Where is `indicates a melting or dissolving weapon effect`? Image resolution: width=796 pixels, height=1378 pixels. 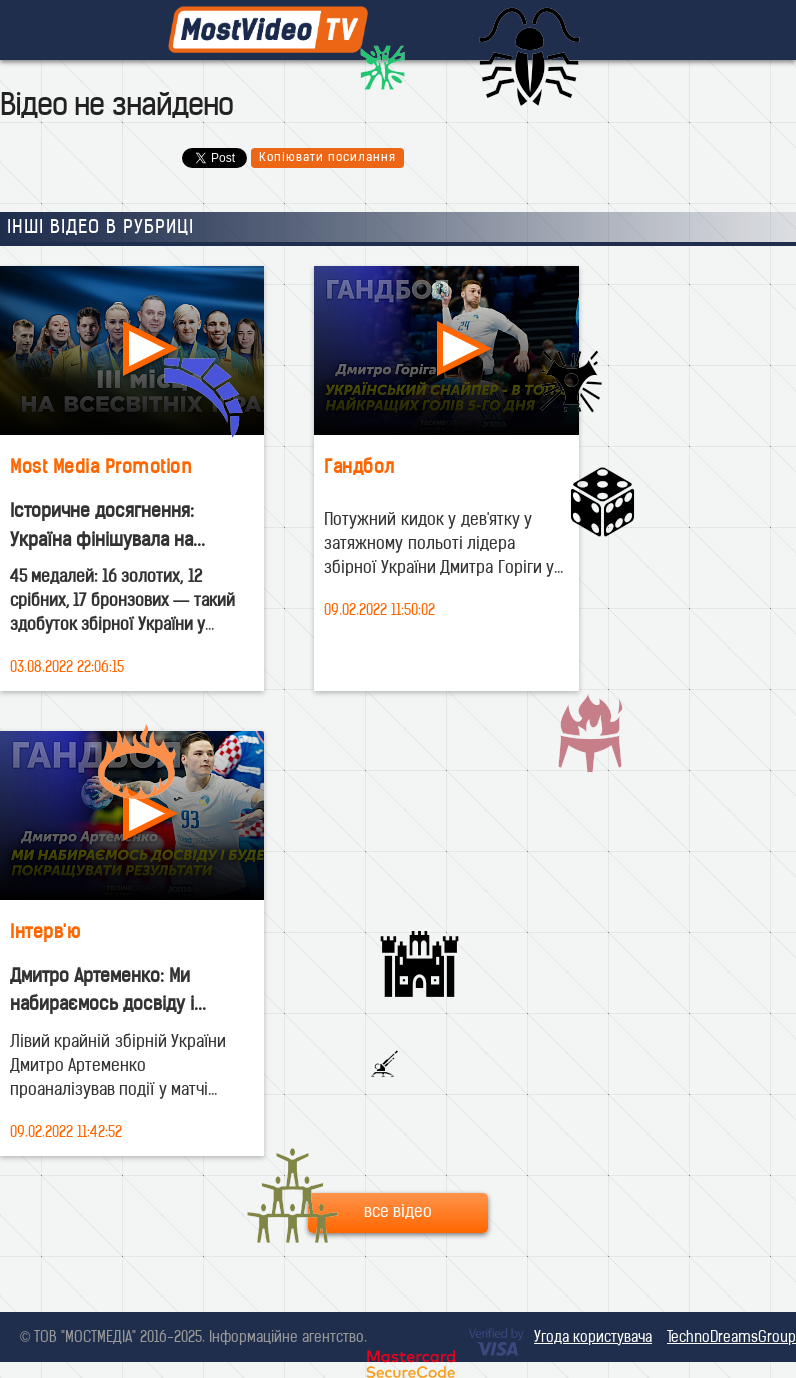 indicates a melting or dissolving weapon effect is located at coordinates (382, 67).